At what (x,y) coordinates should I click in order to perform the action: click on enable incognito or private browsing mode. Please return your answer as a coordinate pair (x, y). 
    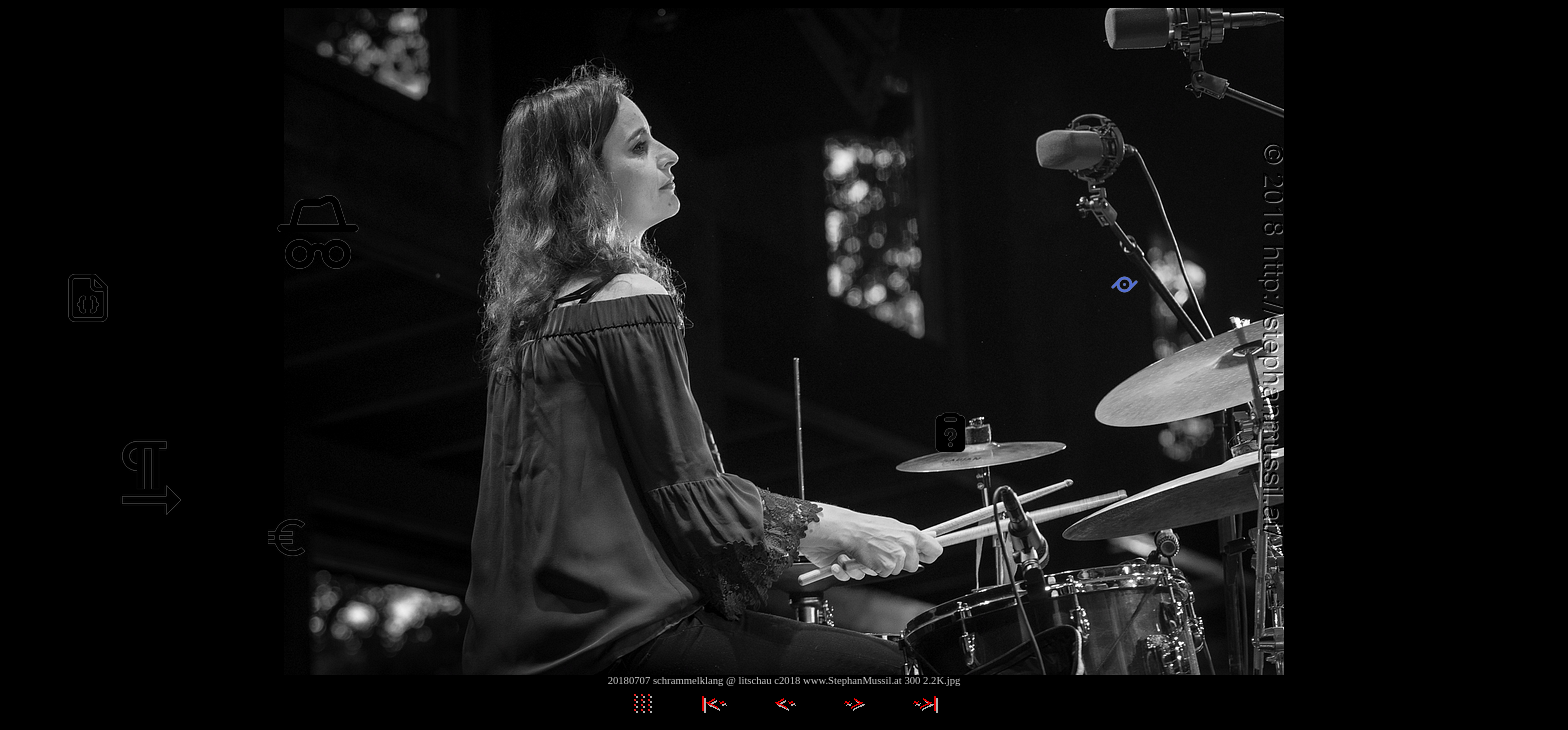
    Looking at the image, I should click on (318, 232).